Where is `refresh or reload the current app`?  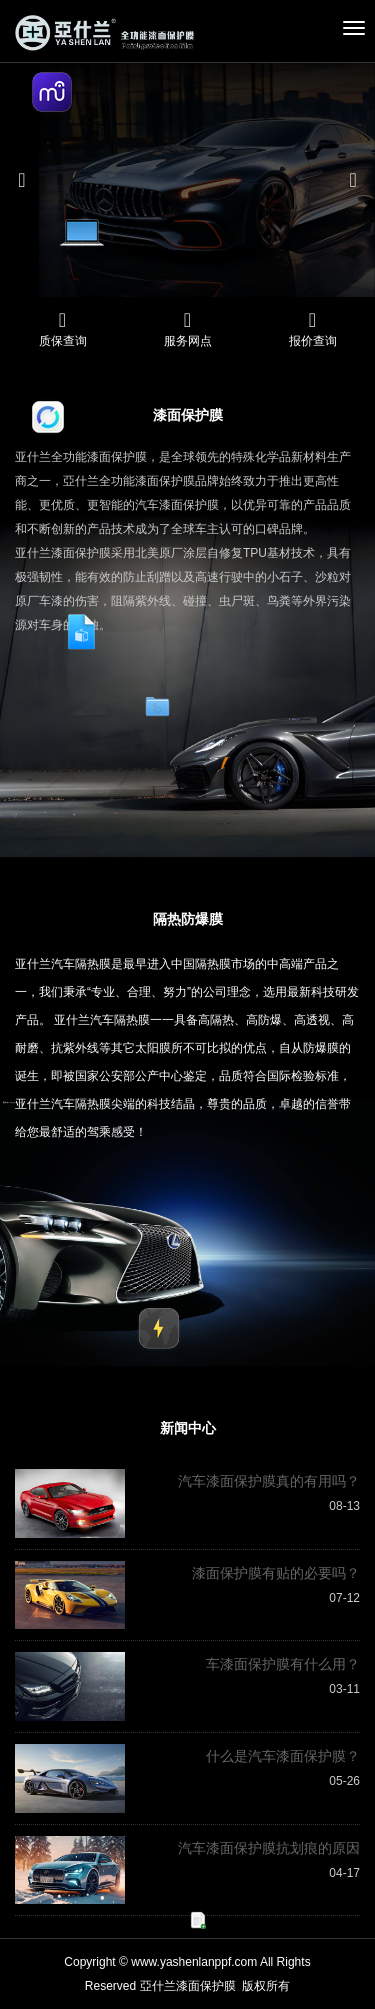
refresh or reload the current app is located at coordinates (48, 417).